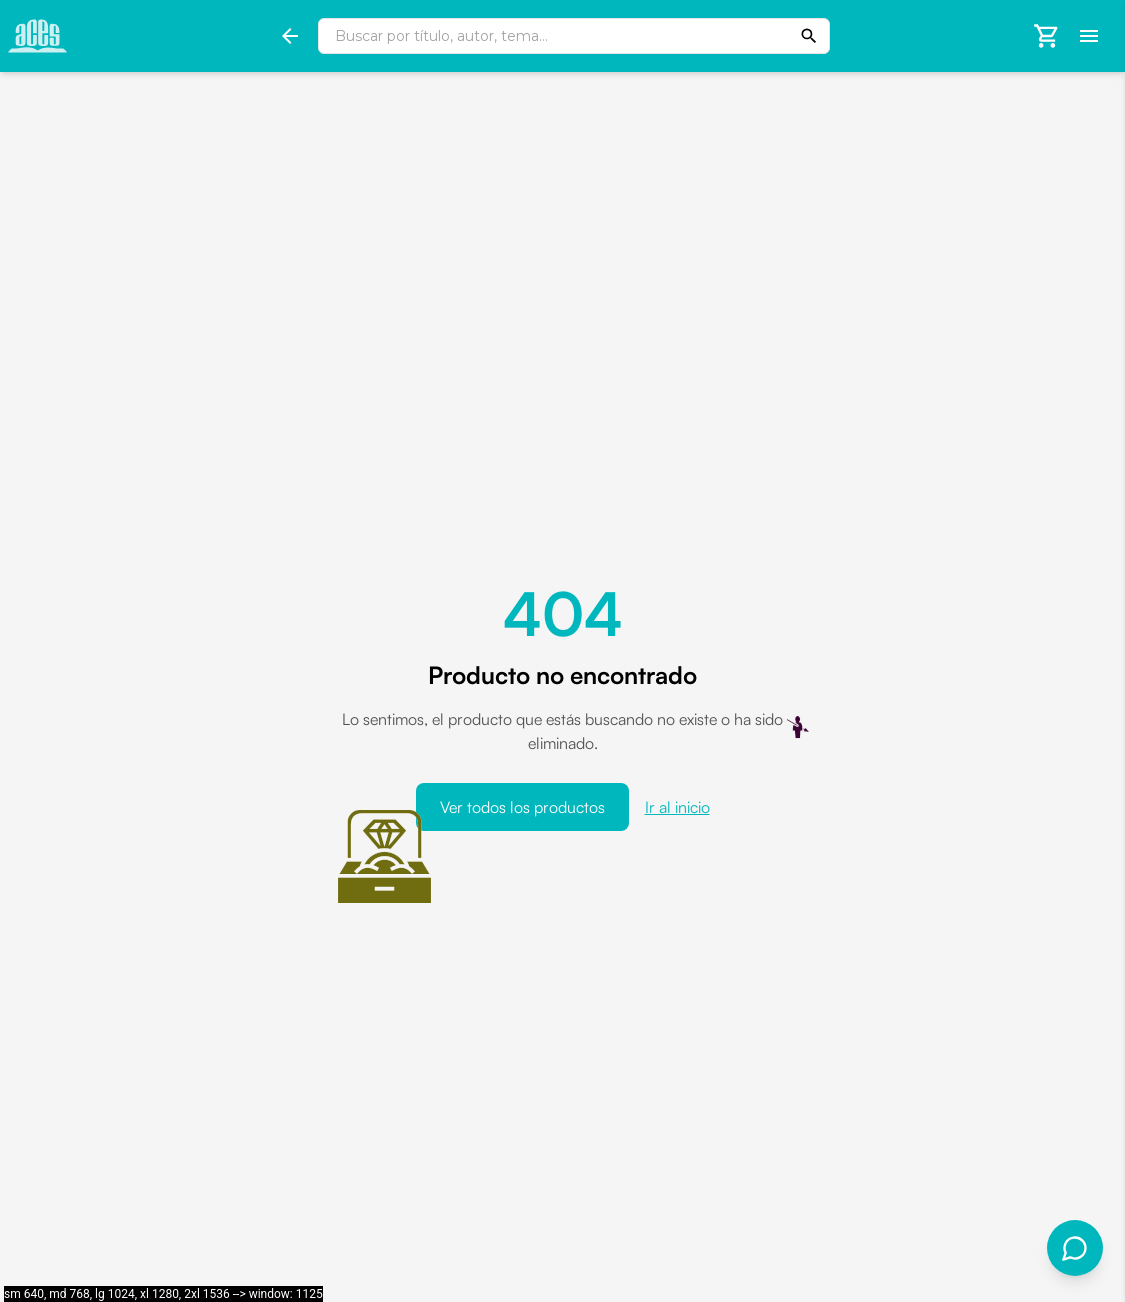 The height and width of the screenshot is (1302, 1125). What do you see at coordinates (798, 727) in the screenshot?
I see `indicates a piercing or stabbing attack in a game` at bounding box center [798, 727].